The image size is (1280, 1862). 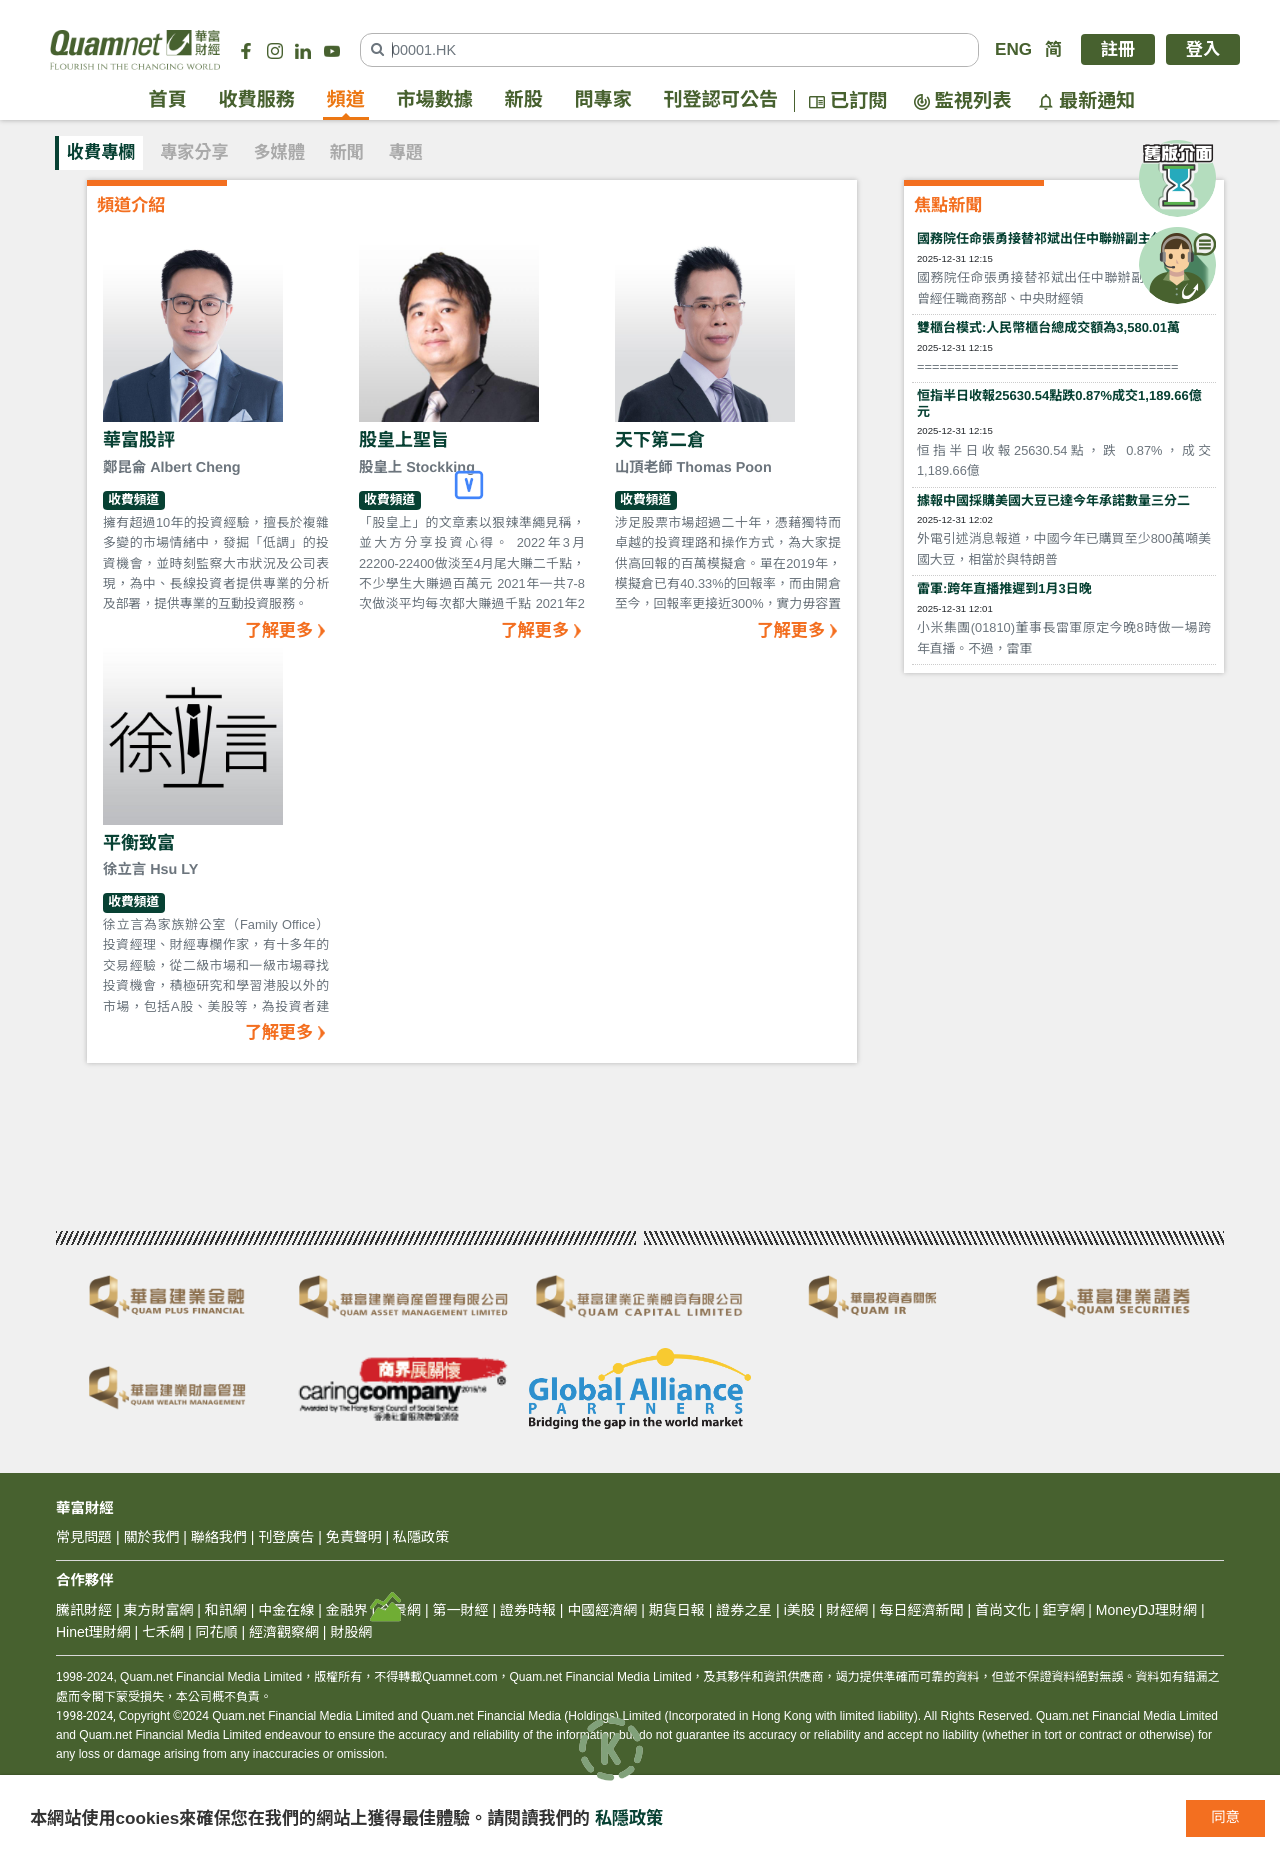 I want to click on view area chart with trend line, so click(x=385, y=1607).